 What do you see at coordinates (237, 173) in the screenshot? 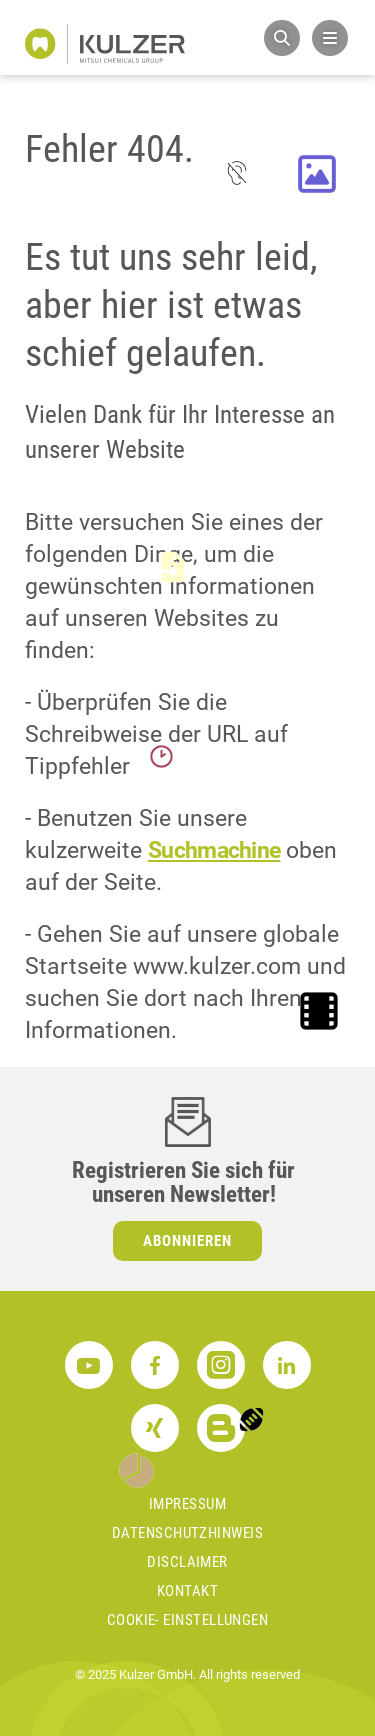
I see `mute or disable audio listening` at bounding box center [237, 173].